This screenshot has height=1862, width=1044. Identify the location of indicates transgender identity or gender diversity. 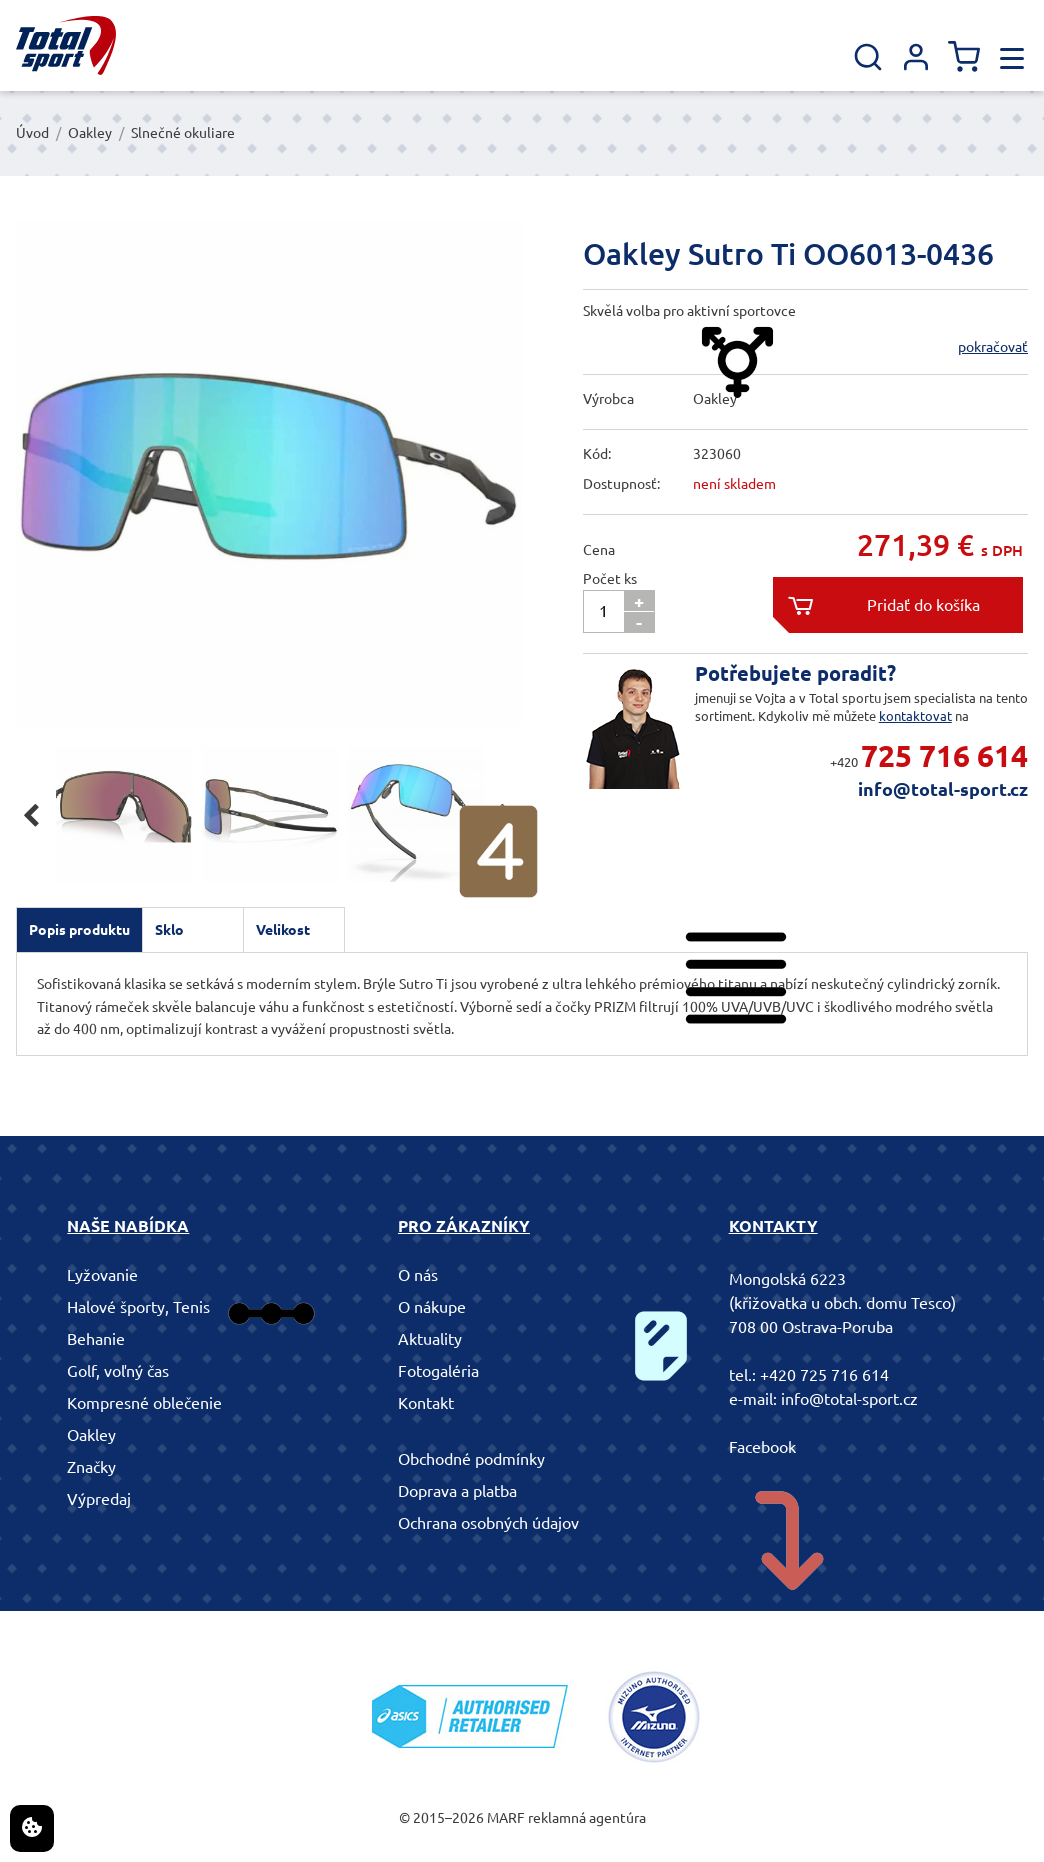
(737, 362).